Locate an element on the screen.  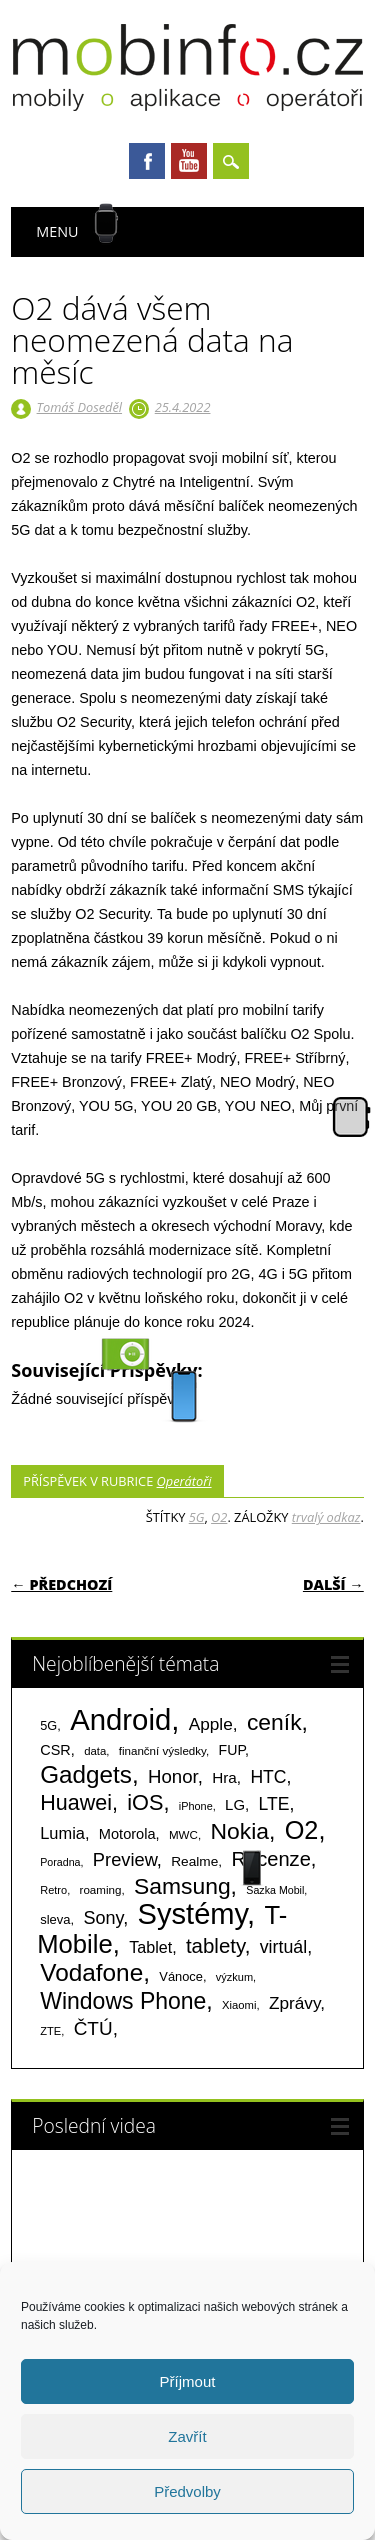
apple watch series 8 device icon is located at coordinates (106, 223).